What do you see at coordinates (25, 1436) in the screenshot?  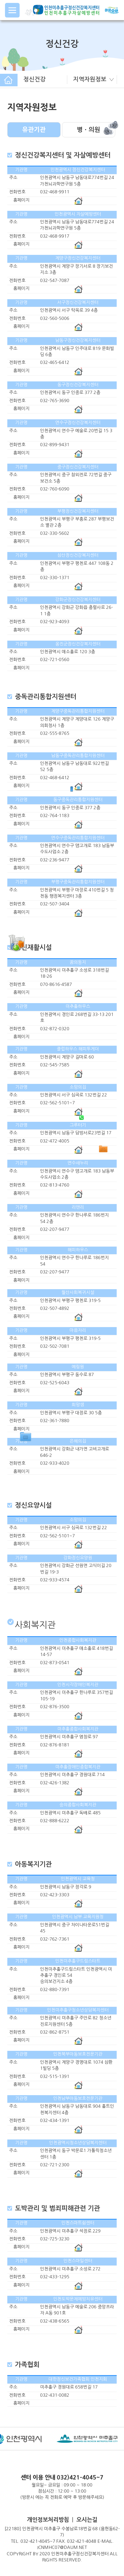 I see `open folder containing scanned OCR documents` at bounding box center [25, 1436].